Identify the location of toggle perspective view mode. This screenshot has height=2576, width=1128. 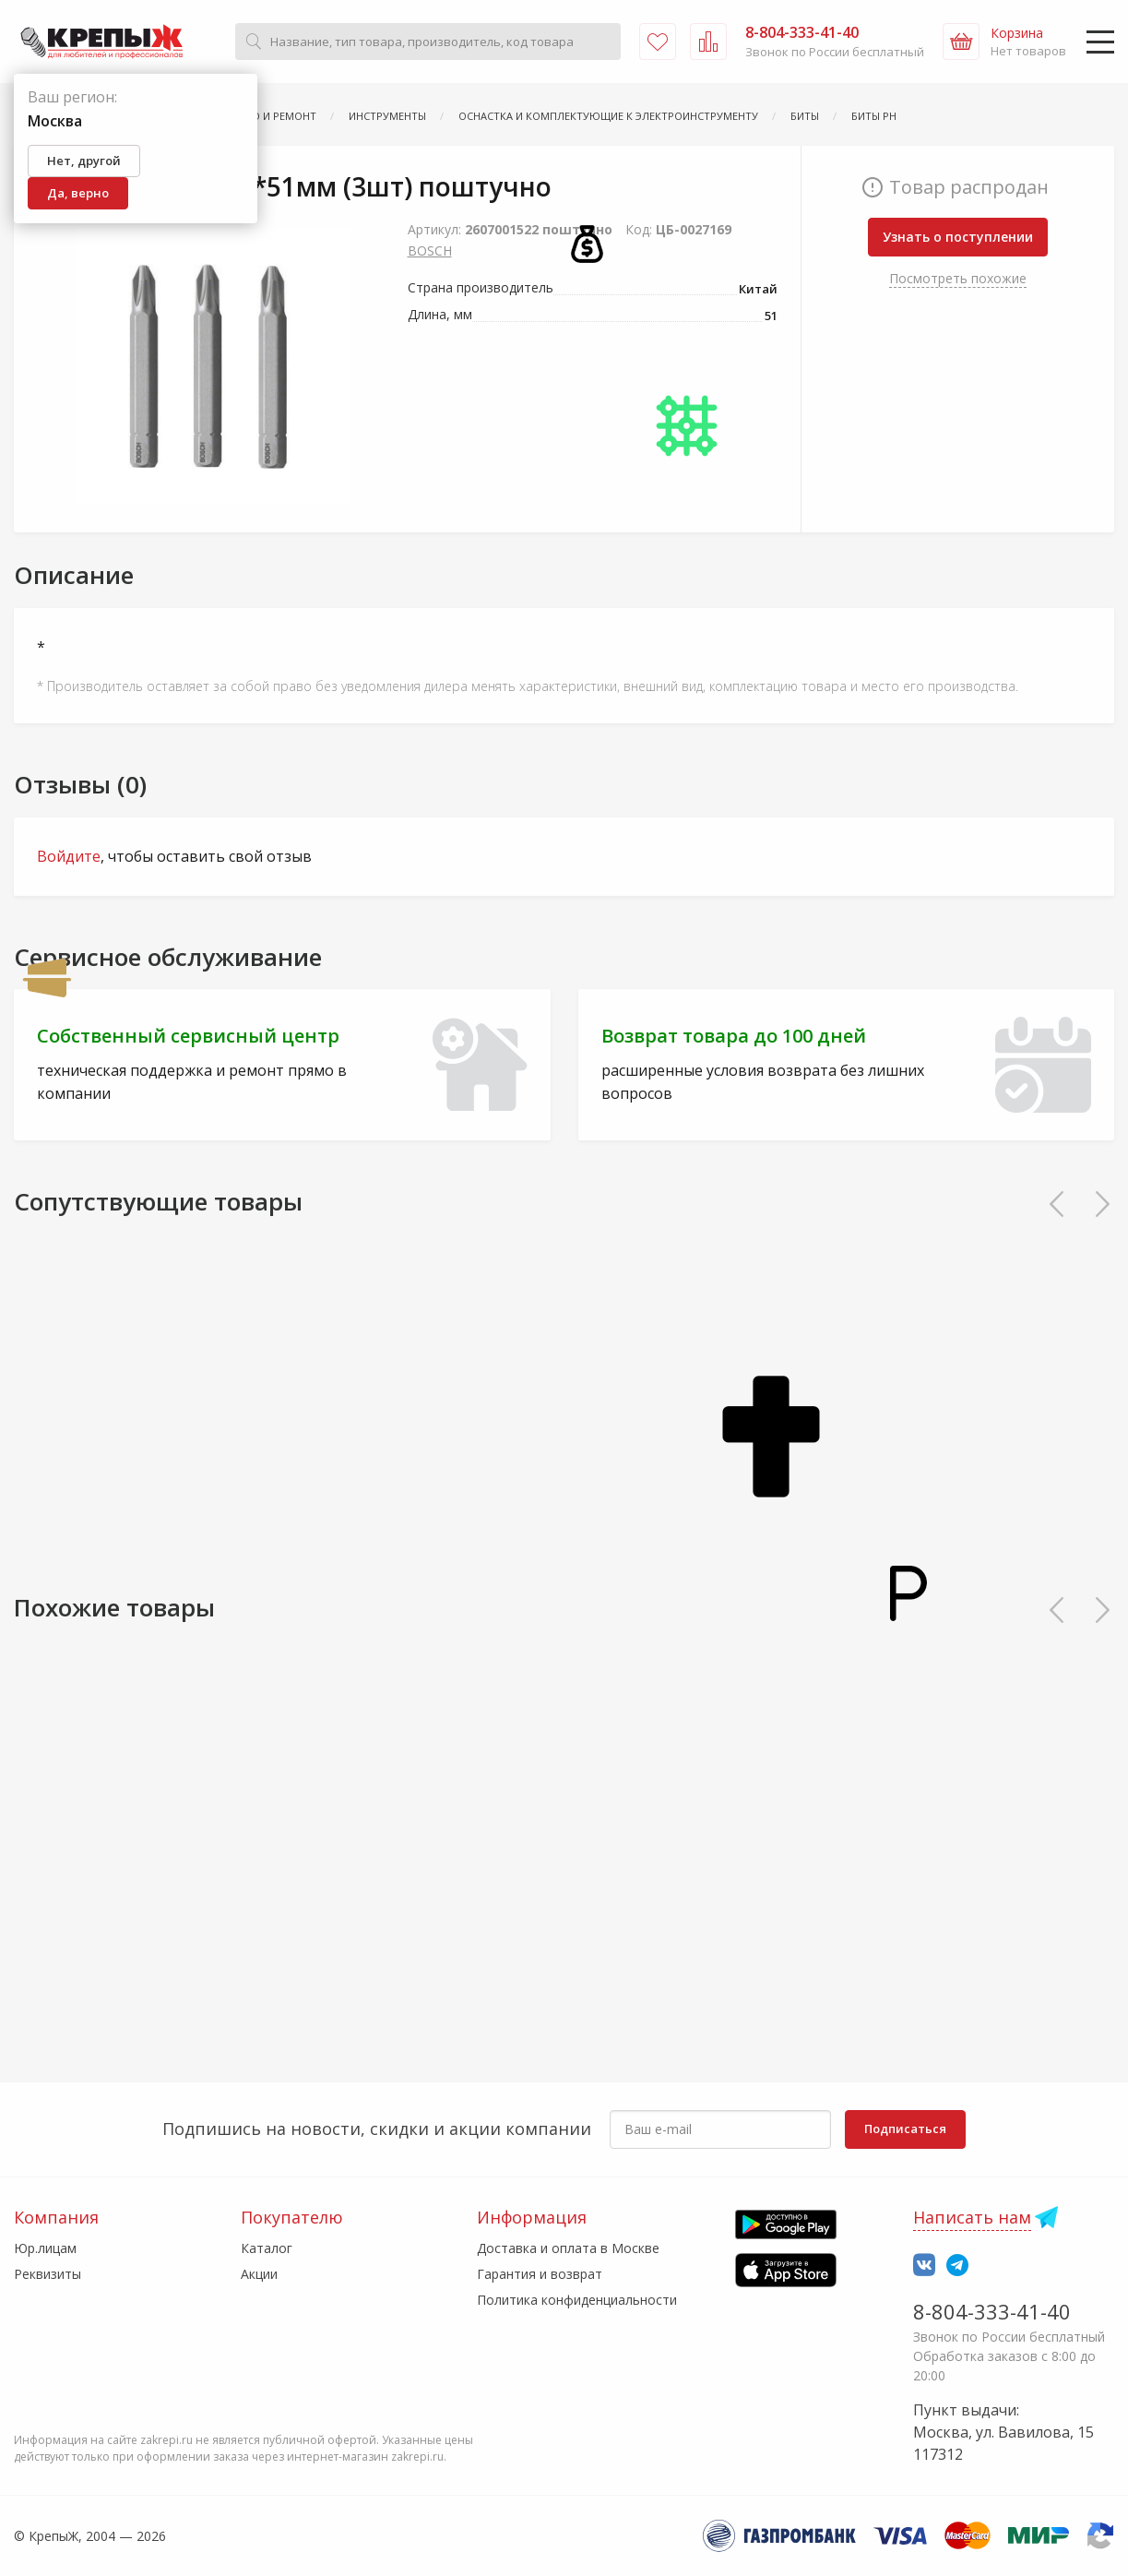
(47, 978).